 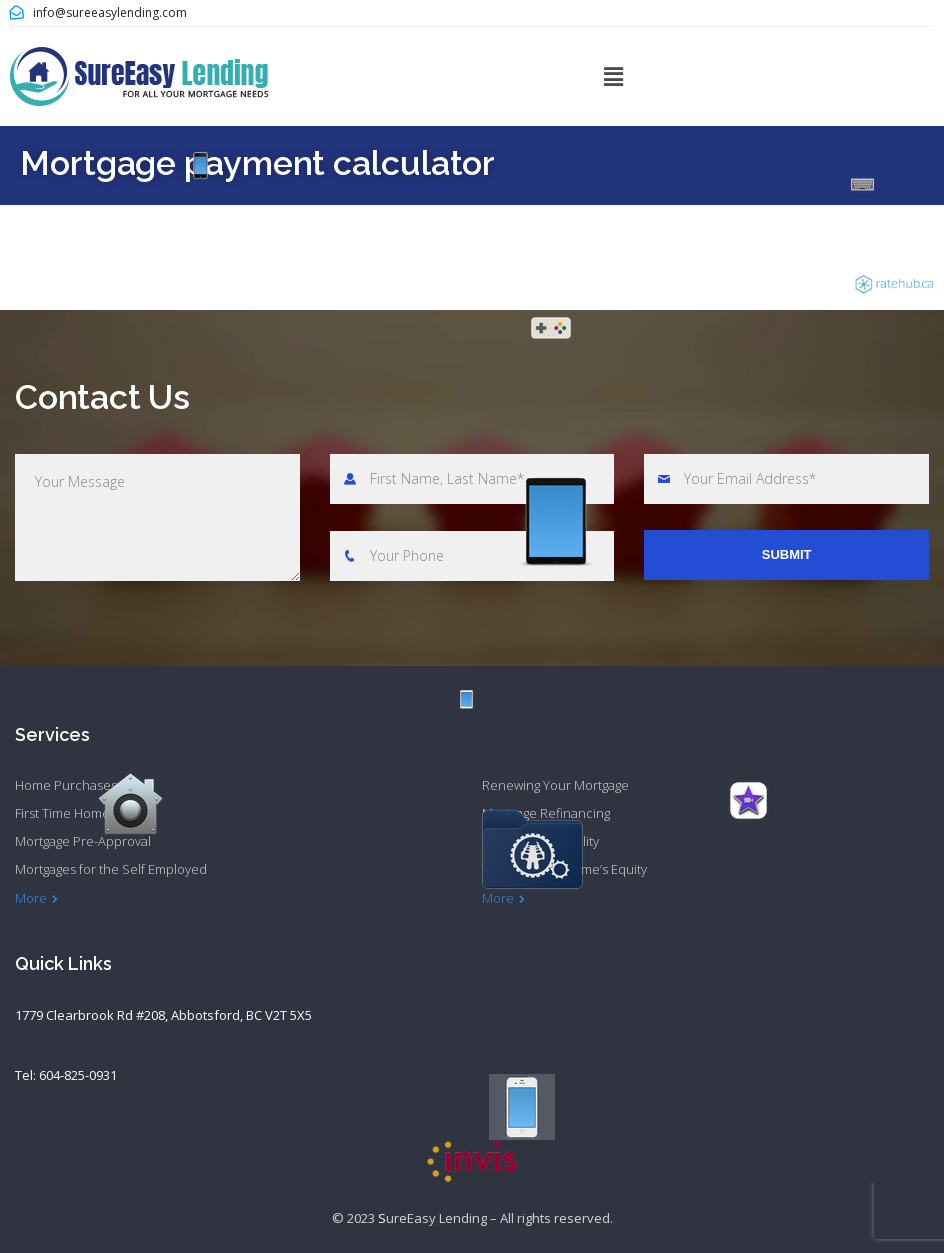 I want to click on connect or sync a white iPhone device, so click(x=522, y=1107).